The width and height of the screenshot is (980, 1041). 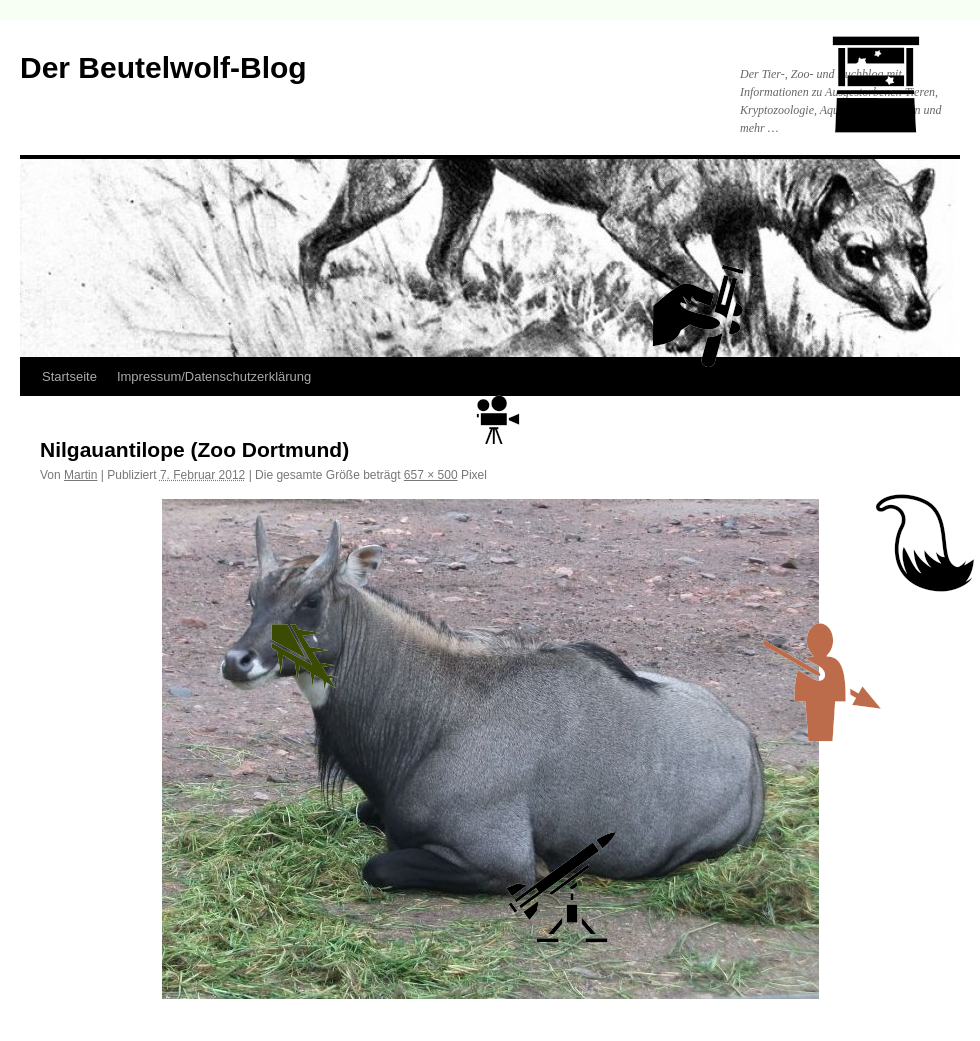 What do you see at coordinates (822, 682) in the screenshot?
I see `indicates a piercing or stabbing attack in a game` at bounding box center [822, 682].